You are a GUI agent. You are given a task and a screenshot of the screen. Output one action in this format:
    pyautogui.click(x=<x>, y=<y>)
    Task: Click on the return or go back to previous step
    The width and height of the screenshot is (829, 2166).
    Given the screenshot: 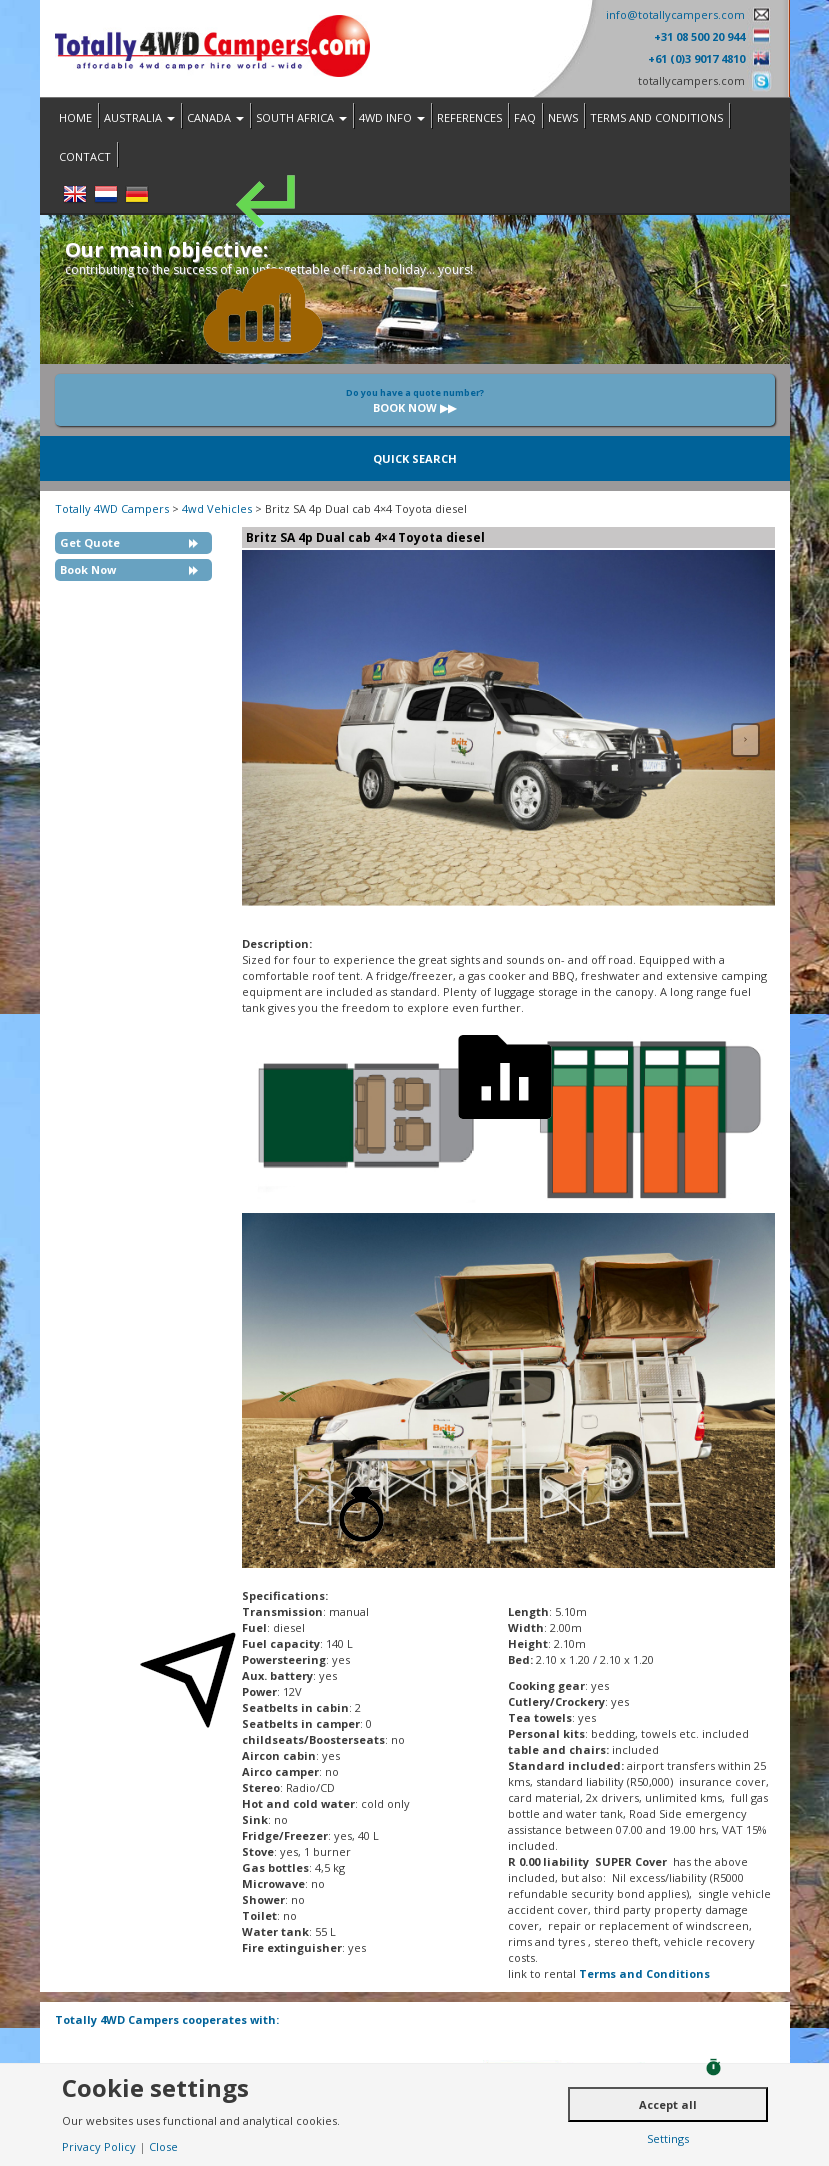 What is the action you would take?
    pyautogui.click(x=269, y=201)
    